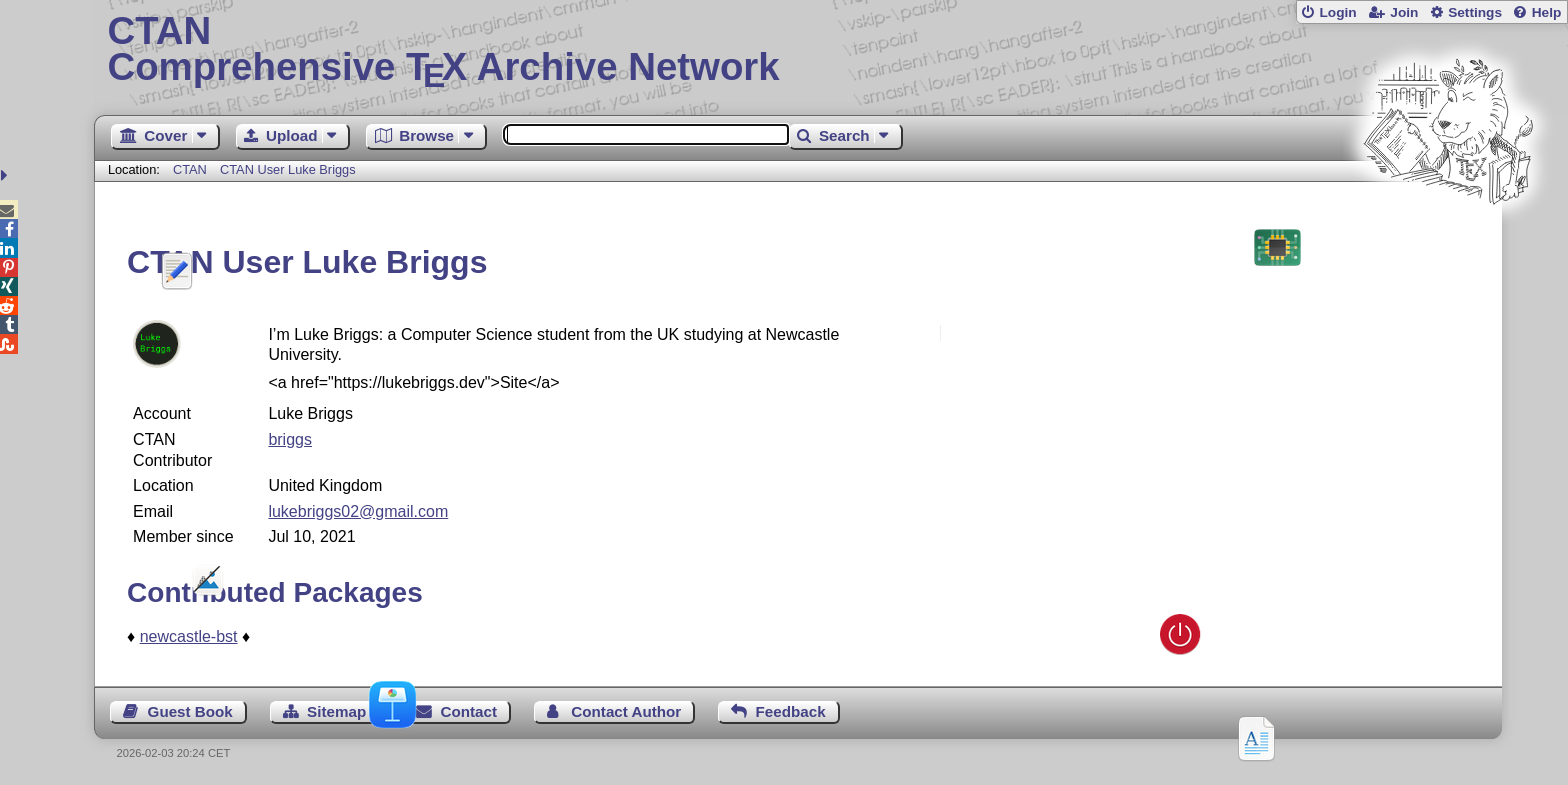 This screenshot has height=785, width=1568. What do you see at coordinates (1181, 635) in the screenshot?
I see `shut down or power off the system` at bounding box center [1181, 635].